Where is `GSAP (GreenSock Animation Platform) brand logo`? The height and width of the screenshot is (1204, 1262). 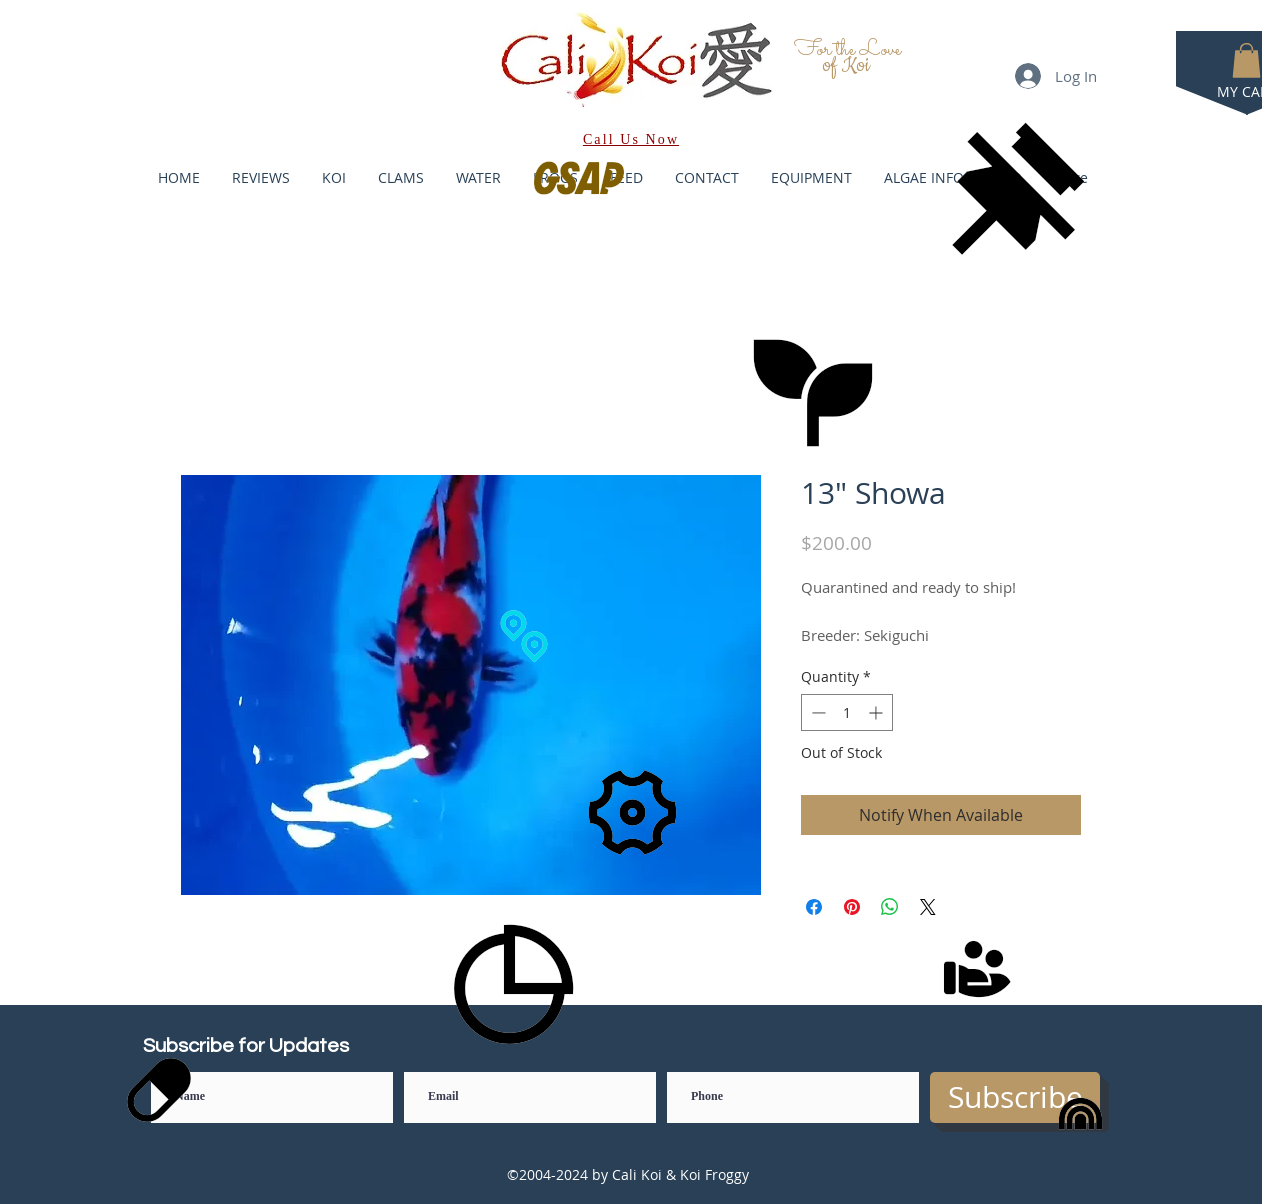 GSAP (GreenSock Animation Platform) brand logo is located at coordinates (579, 178).